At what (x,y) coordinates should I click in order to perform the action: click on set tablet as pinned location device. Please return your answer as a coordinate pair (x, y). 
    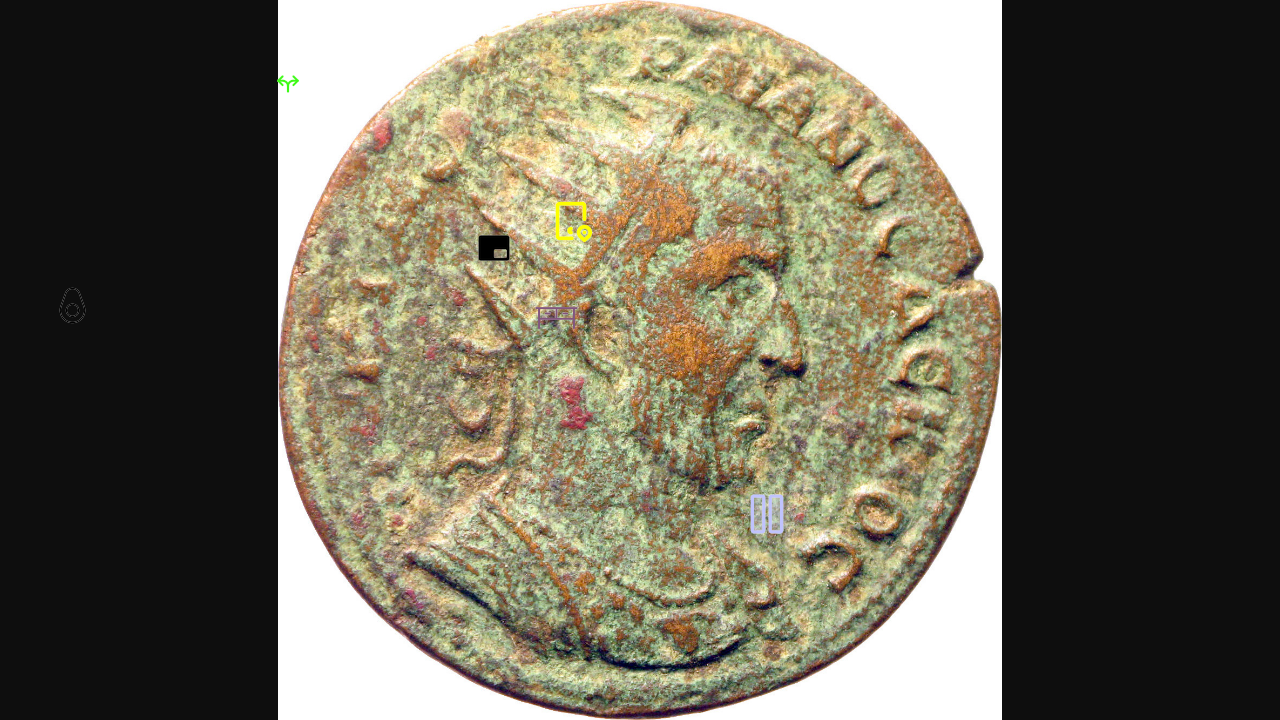
    Looking at the image, I should click on (571, 221).